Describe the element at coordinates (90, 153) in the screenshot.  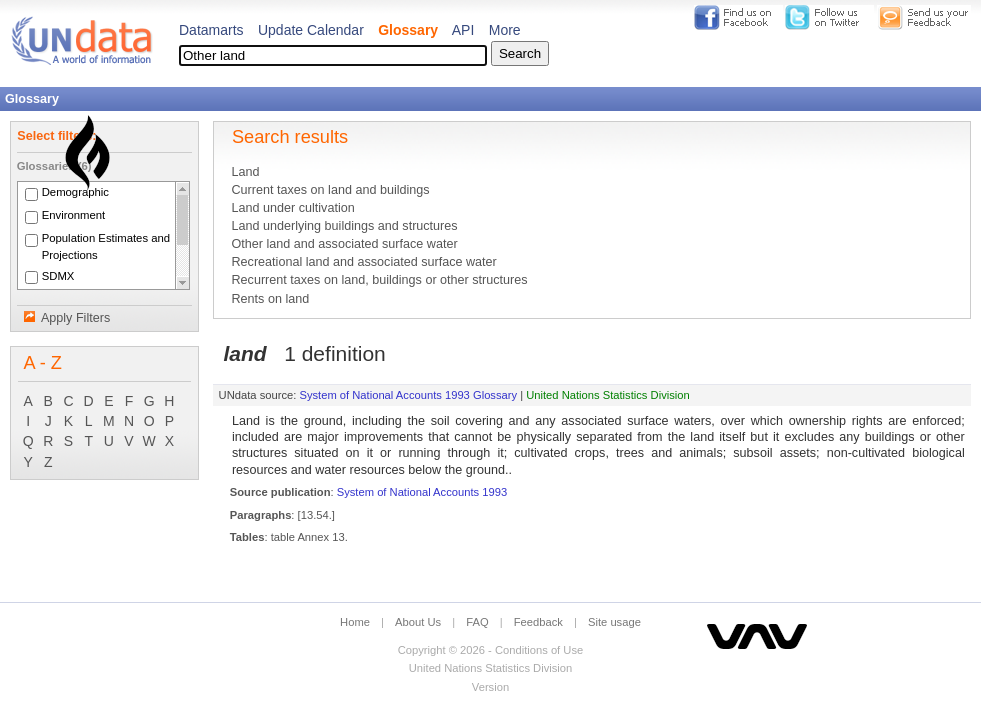
I see `gripfire brand logo` at that location.